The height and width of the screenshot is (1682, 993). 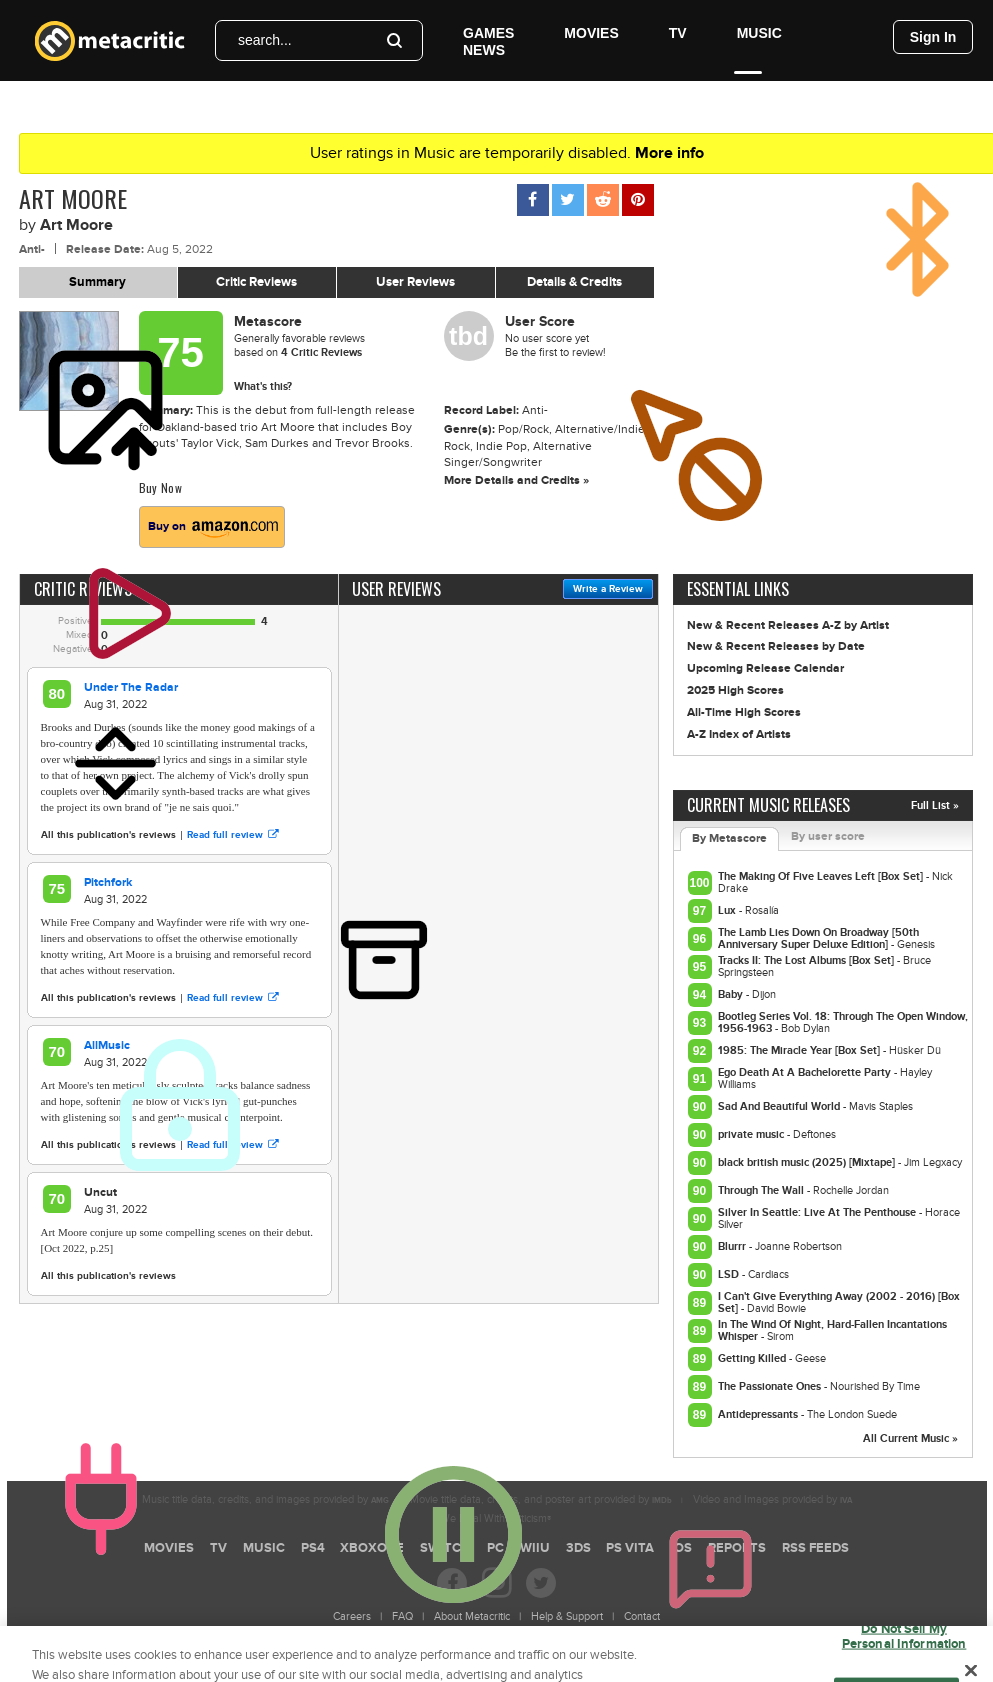 I want to click on toggle bluetooth connectivity on or off, so click(x=917, y=239).